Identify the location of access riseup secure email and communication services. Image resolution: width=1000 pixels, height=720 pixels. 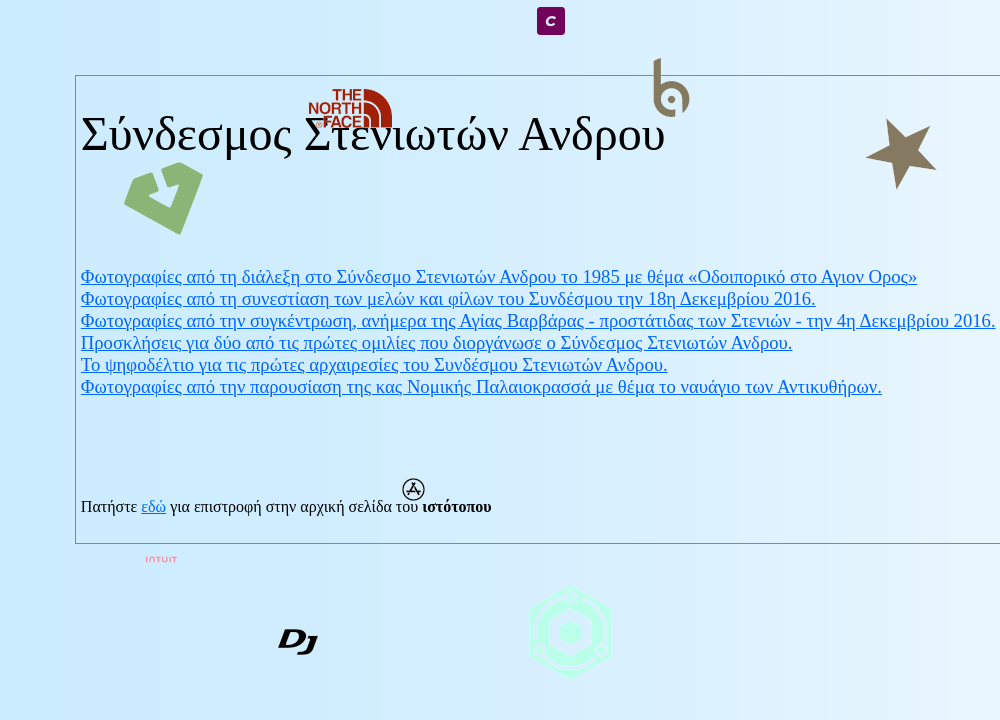
(901, 154).